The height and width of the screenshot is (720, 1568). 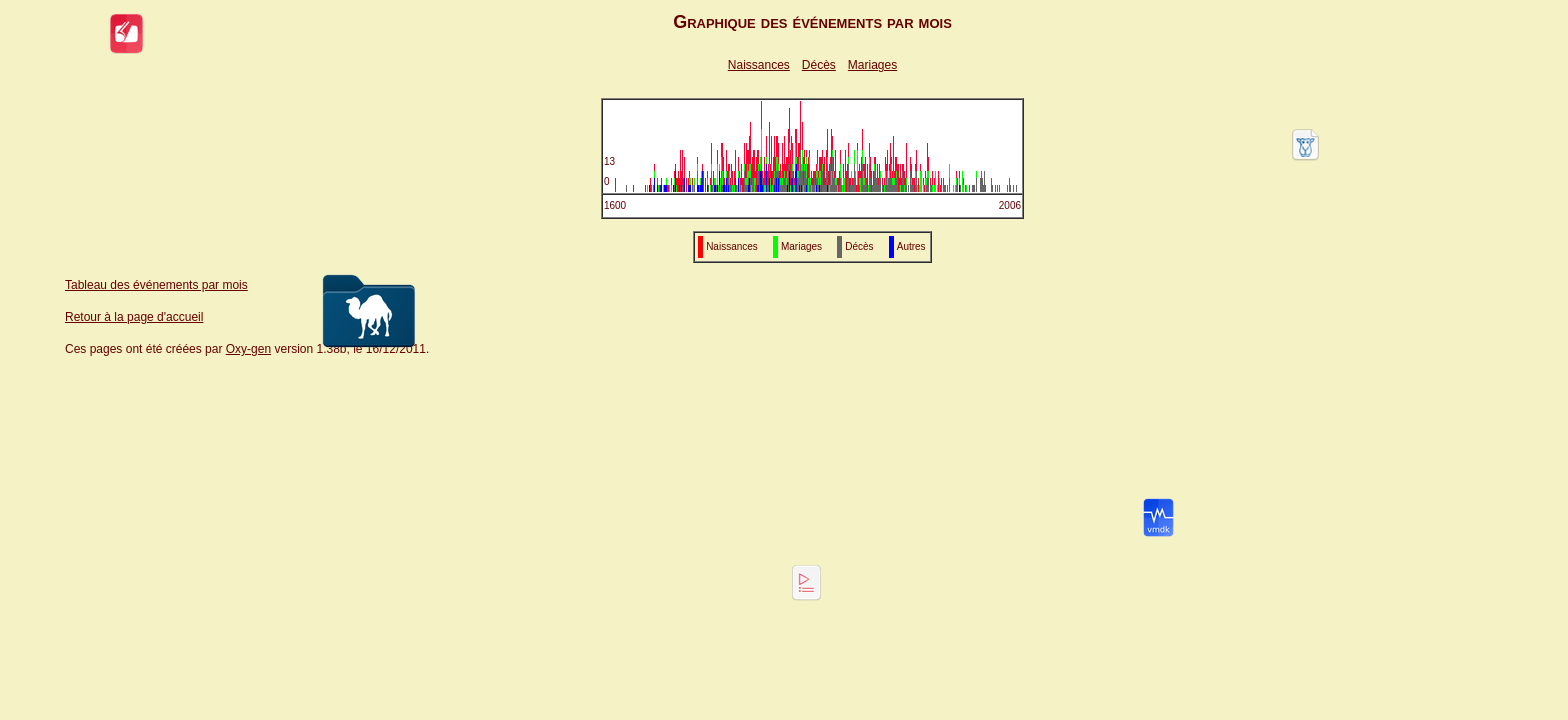 I want to click on virtualbox virtual disk image file, so click(x=1158, y=517).